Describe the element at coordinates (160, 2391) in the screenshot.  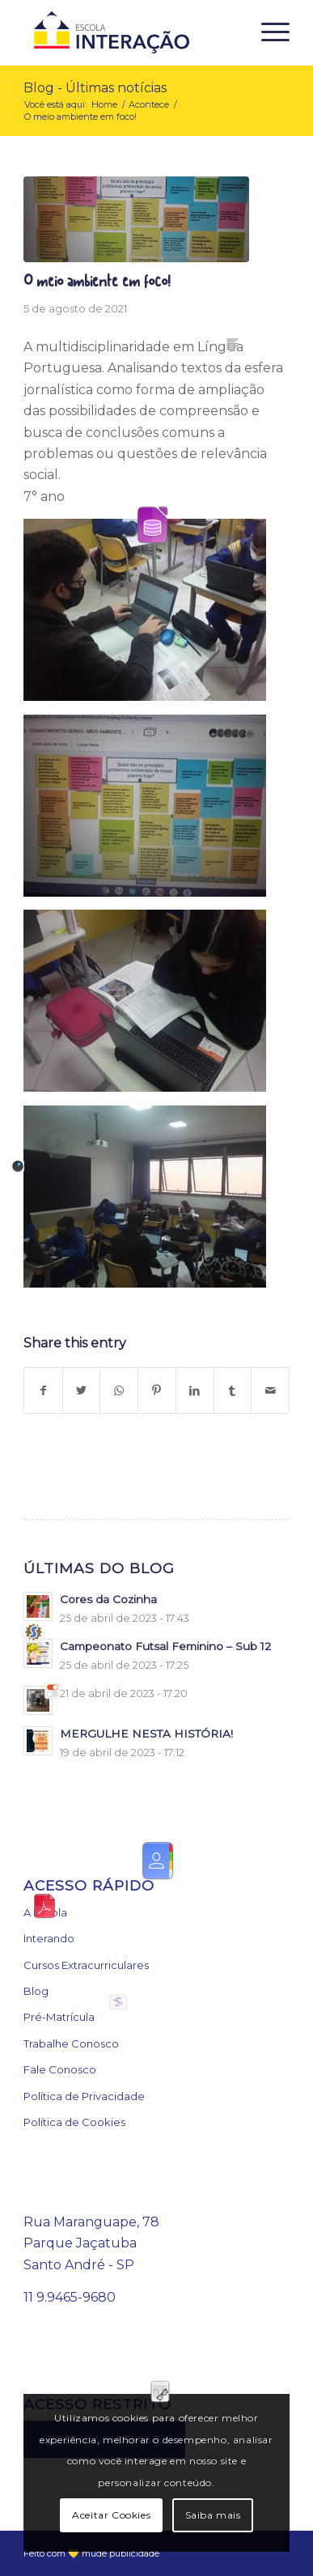
I see `open the documents app` at that location.